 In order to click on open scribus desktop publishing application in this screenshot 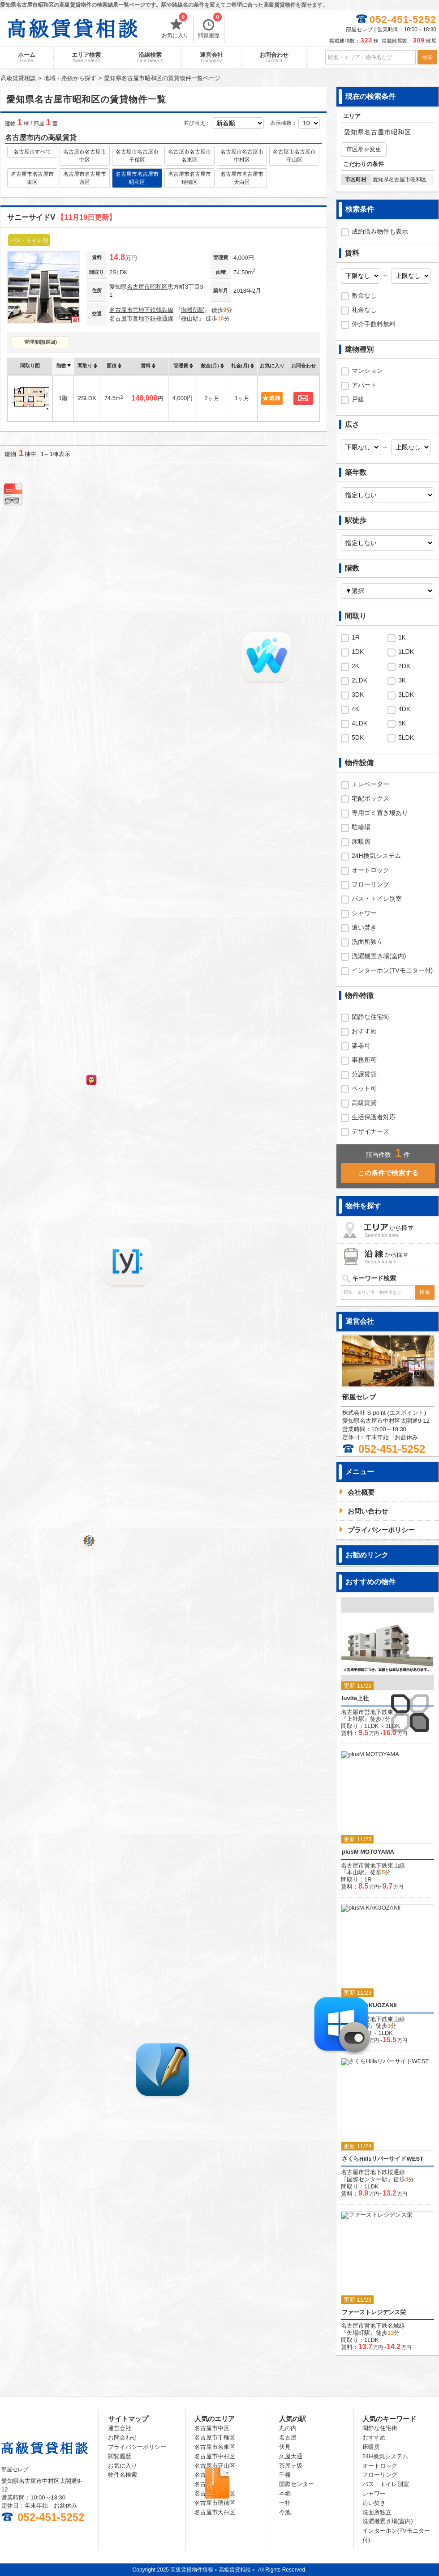, I will do `click(162, 2069)`.